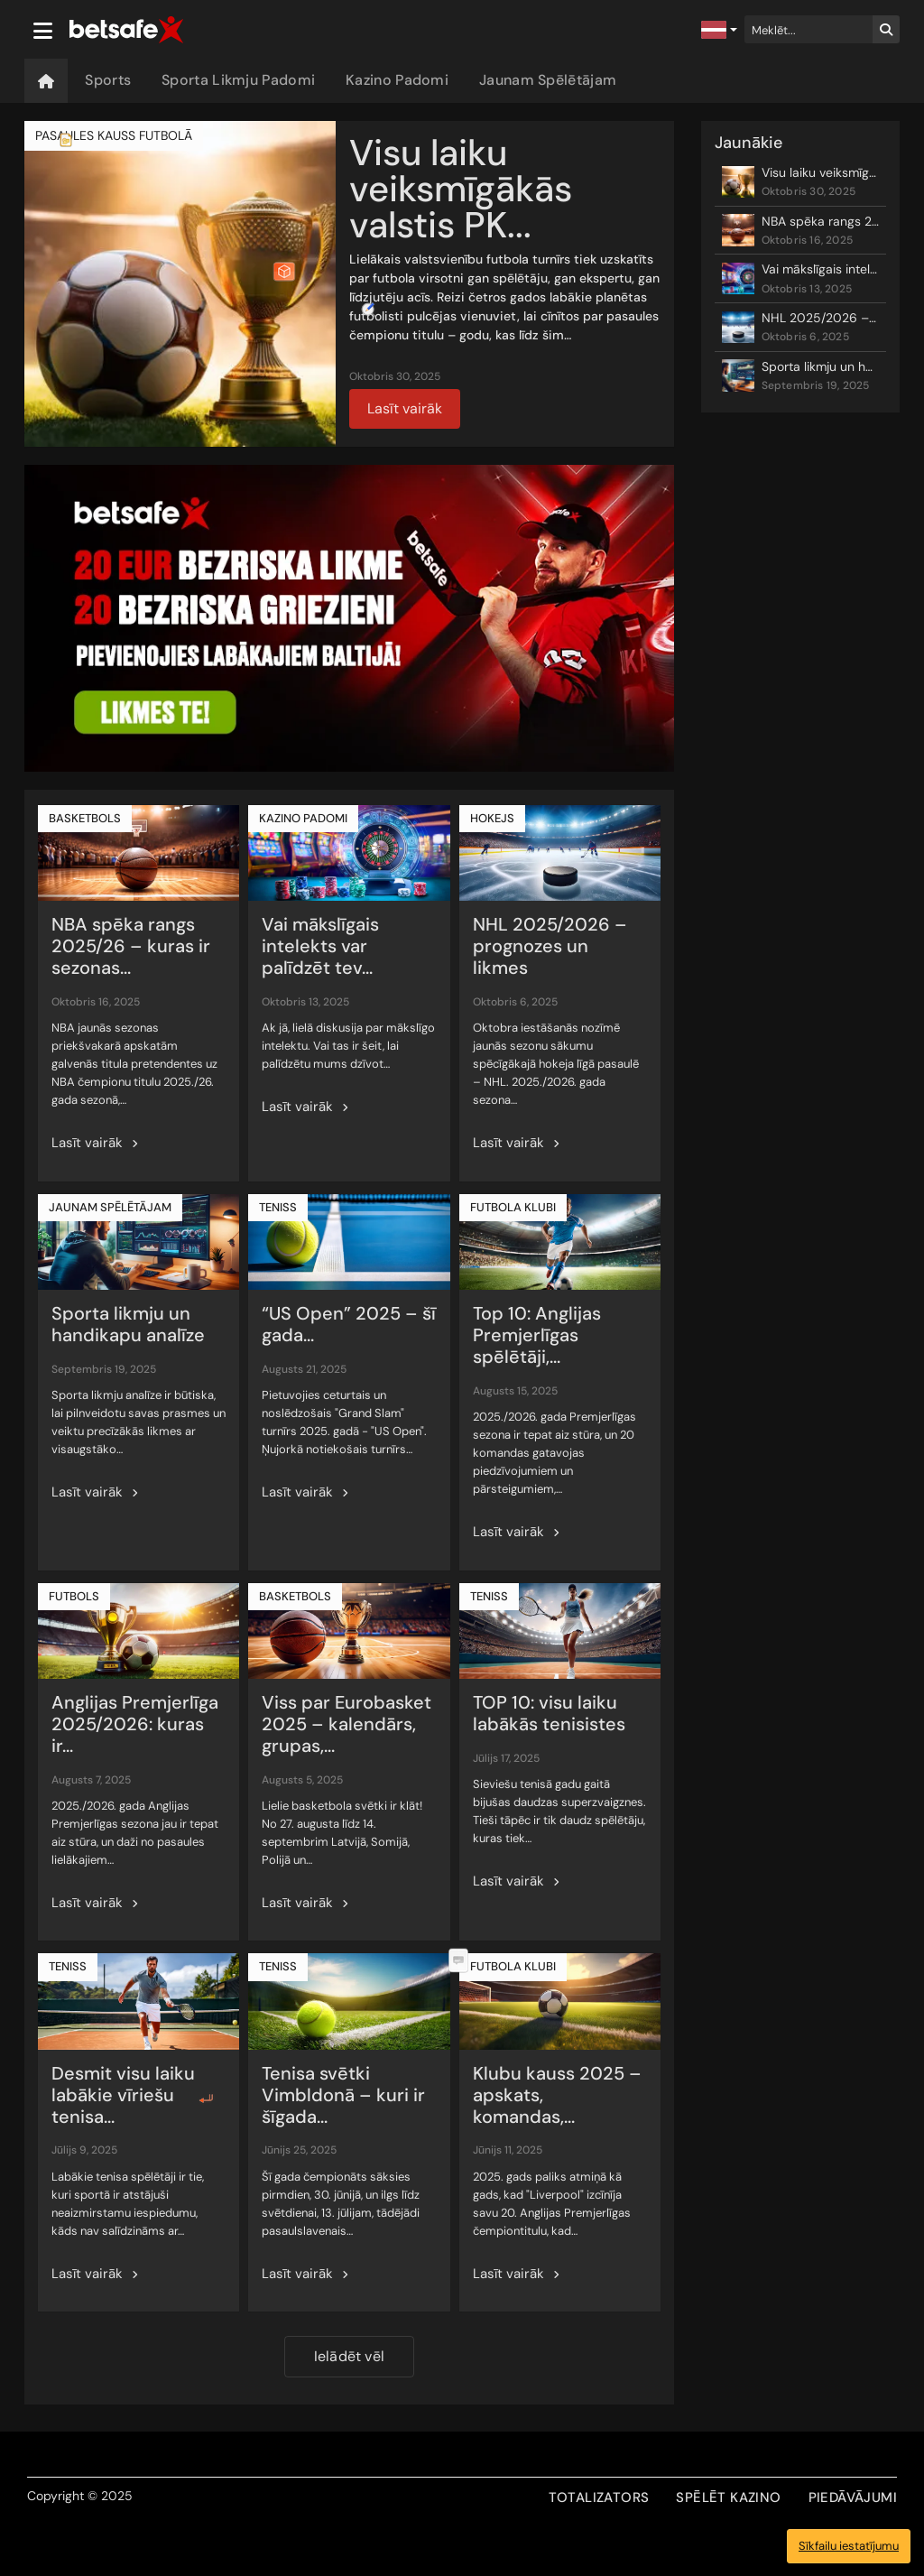 The height and width of the screenshot is (2576, 924). I want to click on a libreoffice draw document file, so click(66, 140).